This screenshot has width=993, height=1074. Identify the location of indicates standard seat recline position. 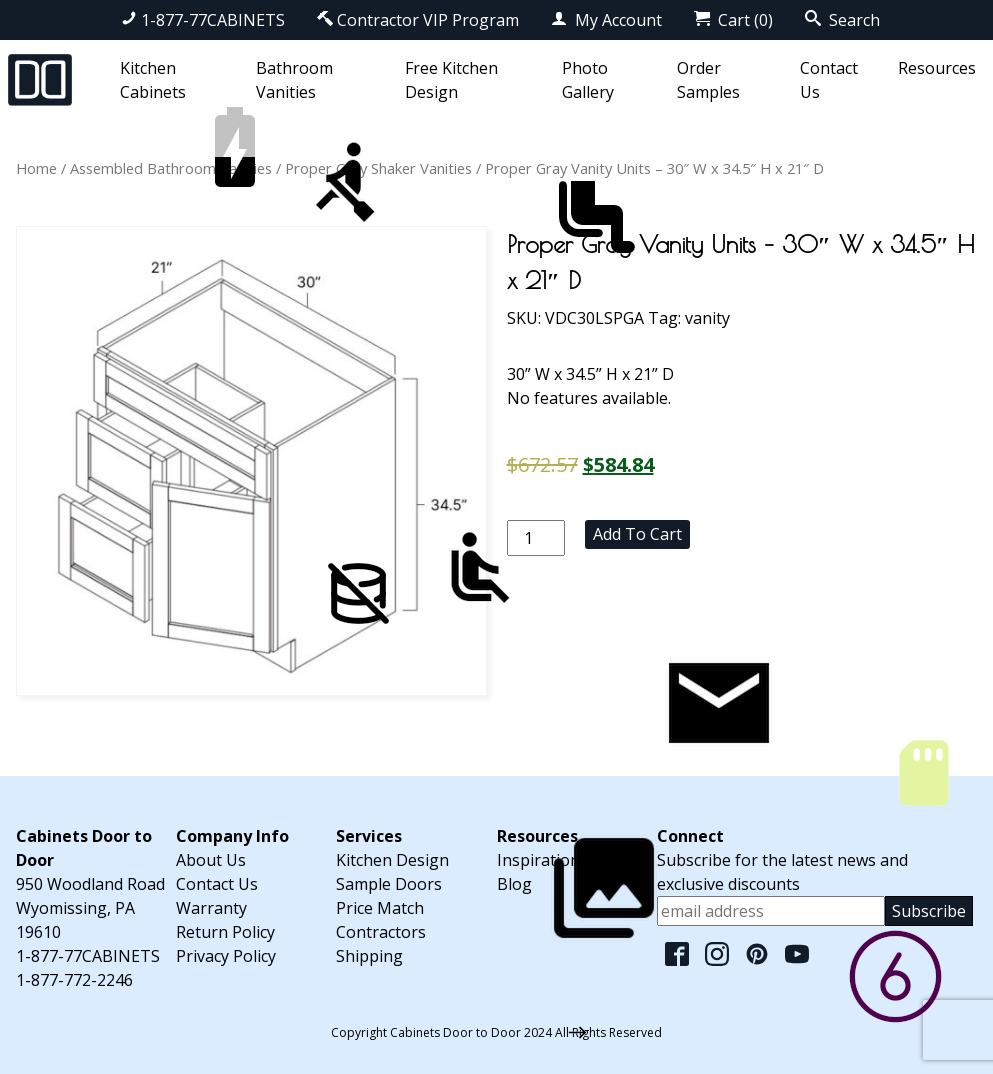
(480, 568).